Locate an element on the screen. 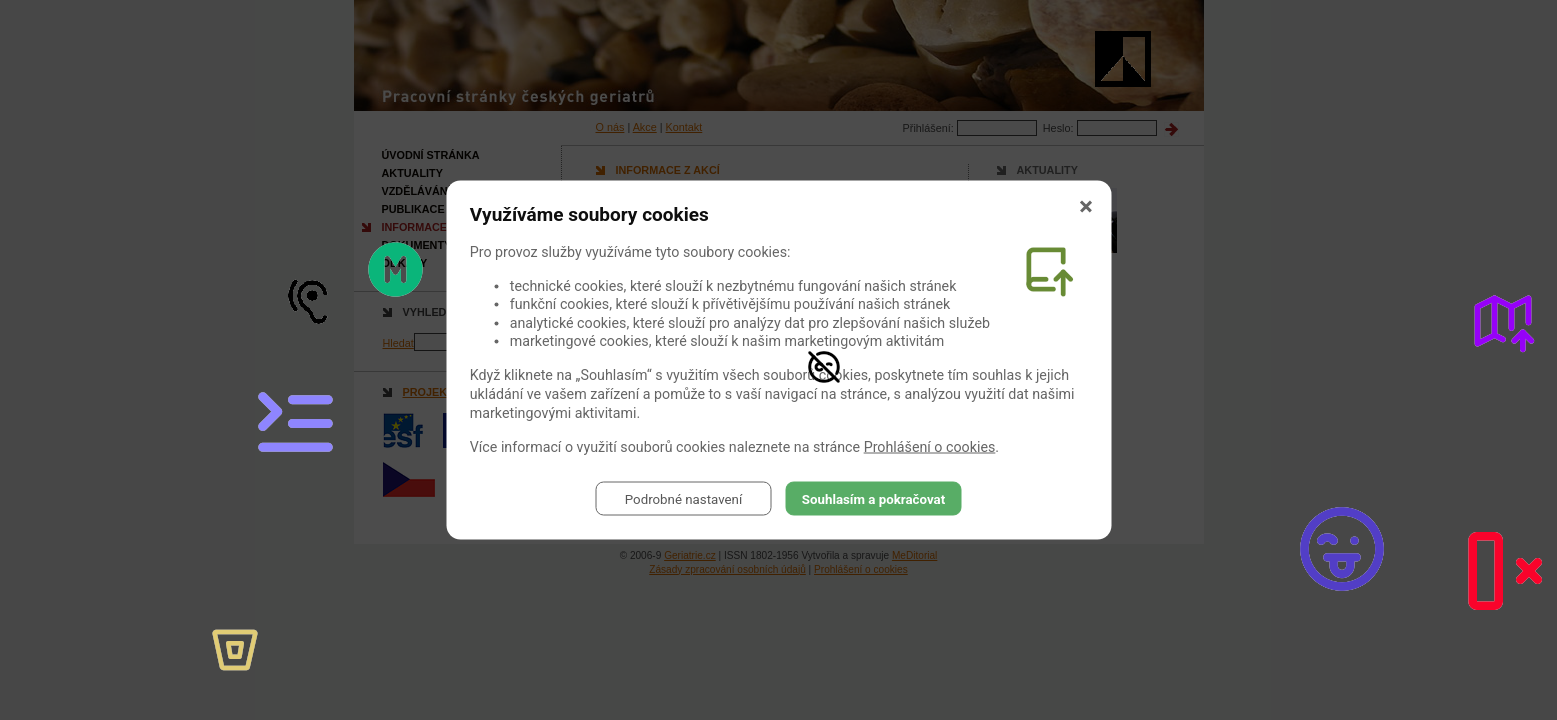  increase text indentation is located at coordinates (295, 423).